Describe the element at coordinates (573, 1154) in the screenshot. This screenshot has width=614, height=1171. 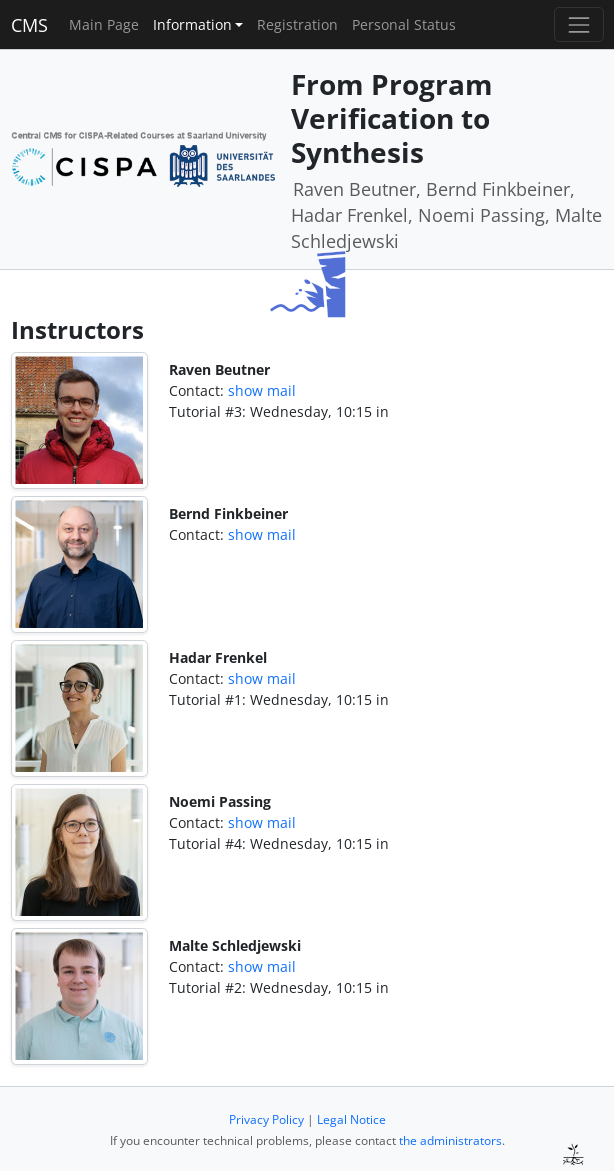
I see `view plant root system details` at that location.